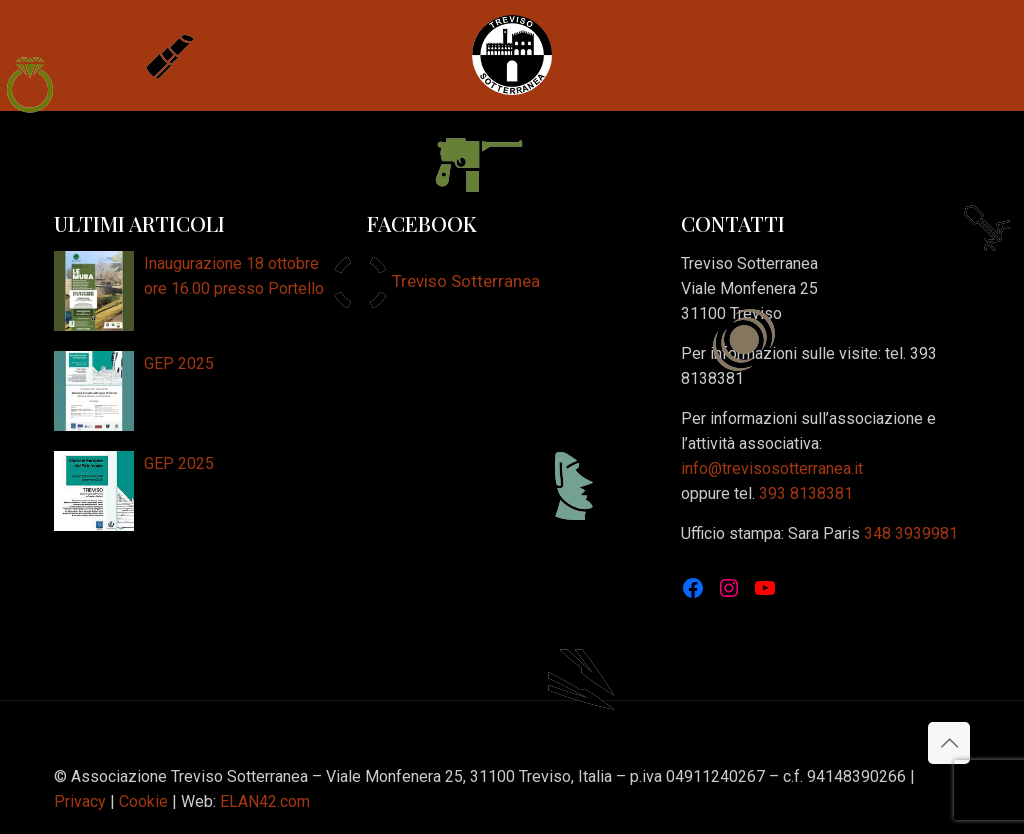 The width and height of the screenshot is (1024, 834). Describe the element at coordinates (986, 227) in the screenshot. I see `indicates virus or malware detected` at that location.